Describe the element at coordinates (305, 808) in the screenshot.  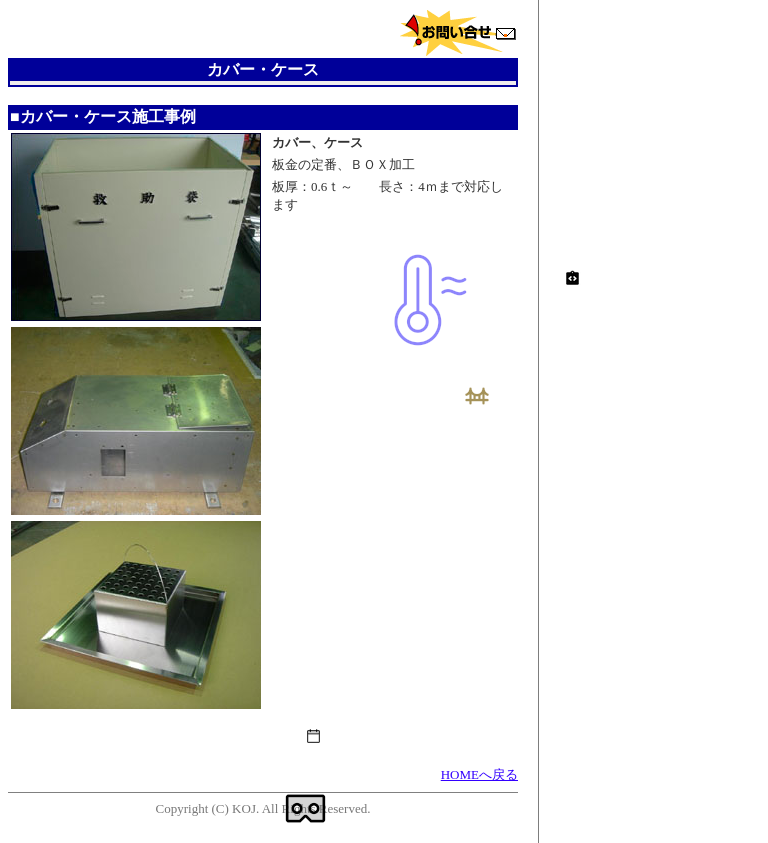
I see `launch virtual reality or VR mode` at that location.